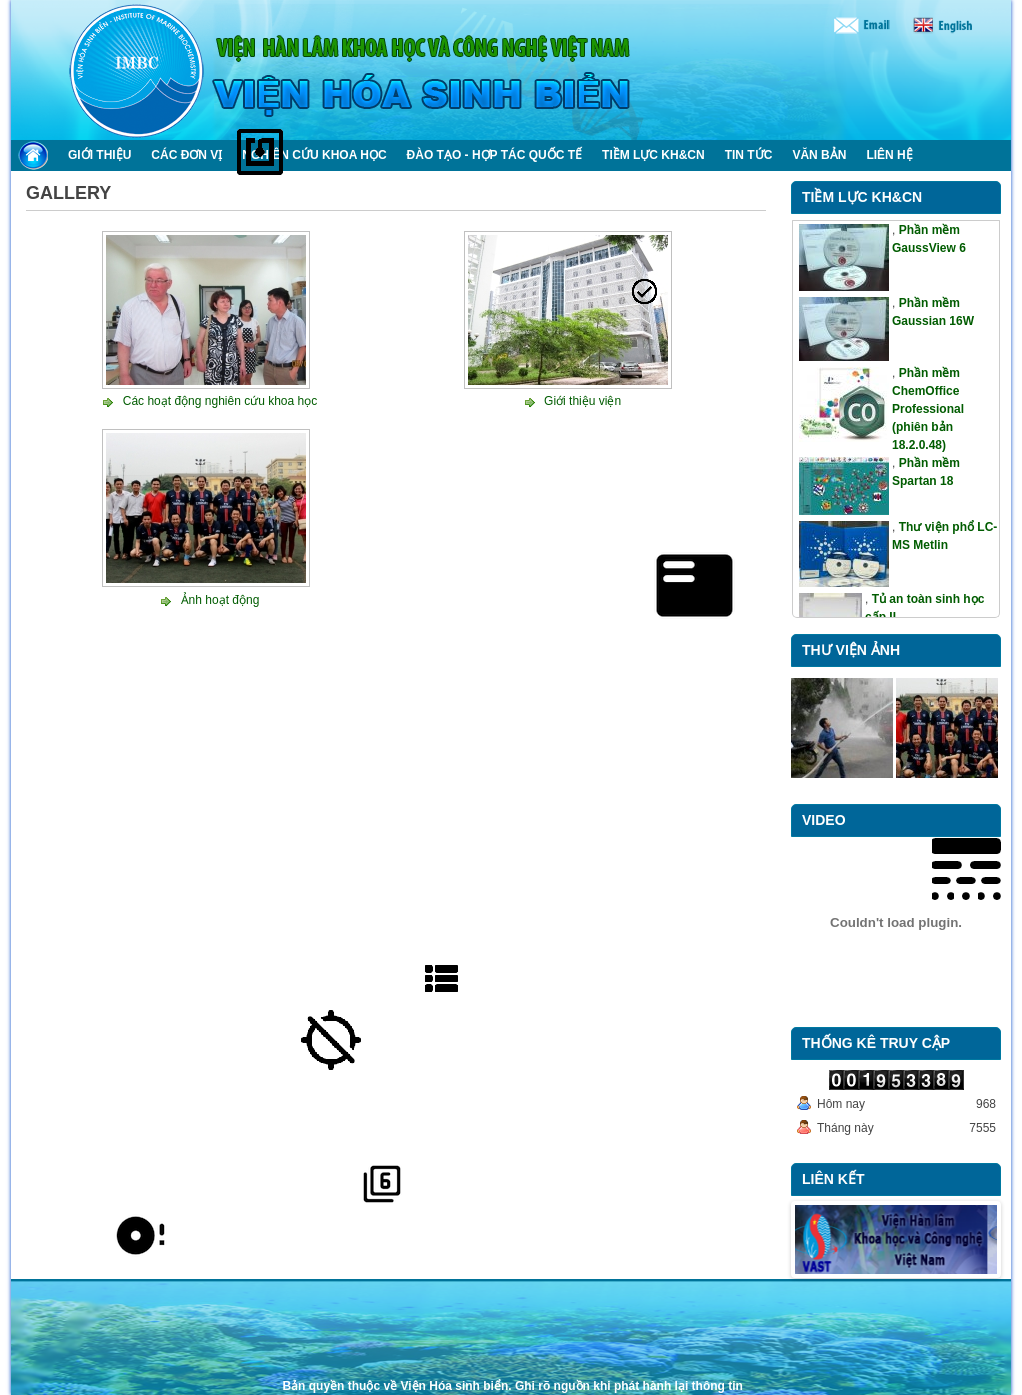  Describe the element at coordinates (644, 291) in the screenshot. I see `indicates a completed or successful action` at that location.